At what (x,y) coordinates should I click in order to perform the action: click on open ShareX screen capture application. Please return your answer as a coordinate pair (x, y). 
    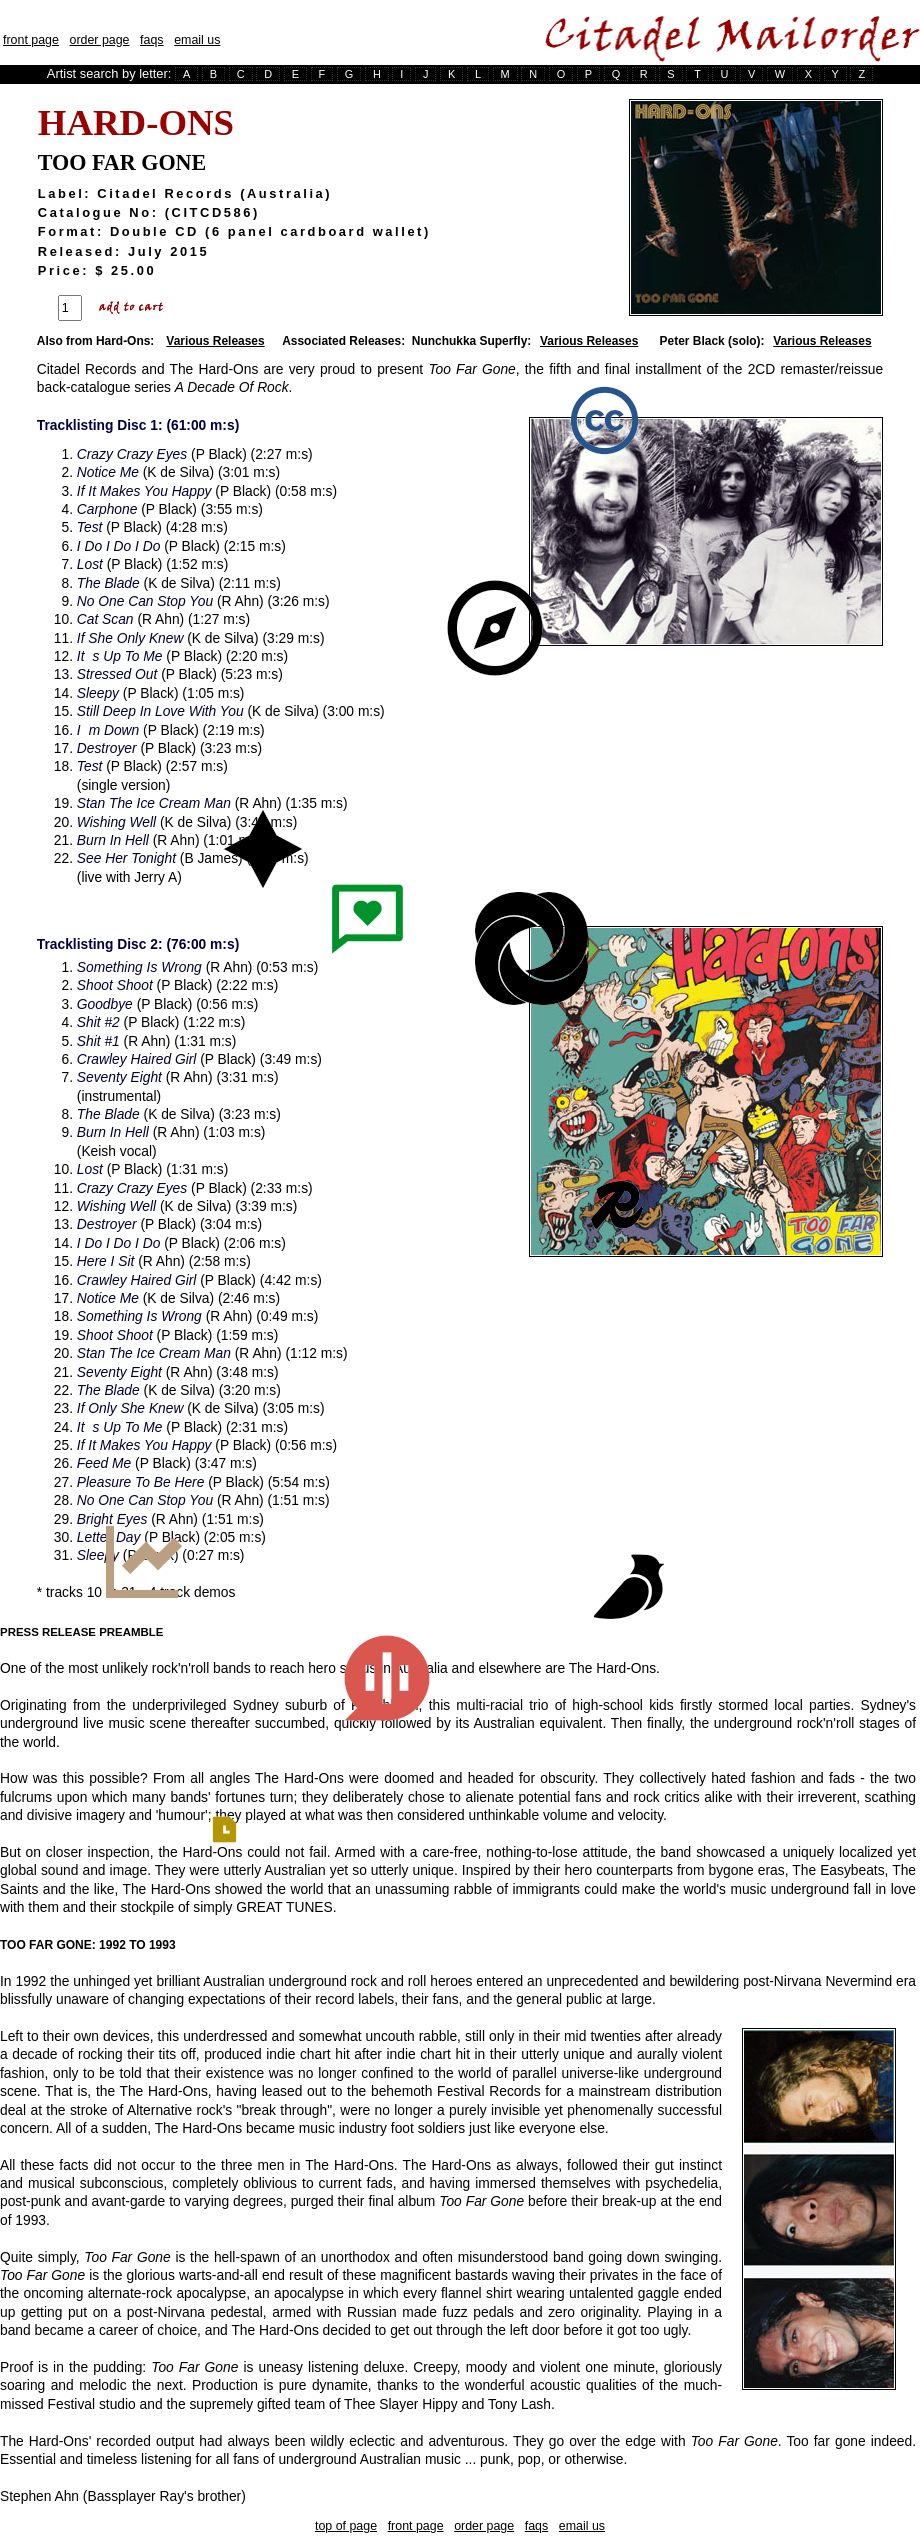
    Looking at the image, I should click on (531, 948).